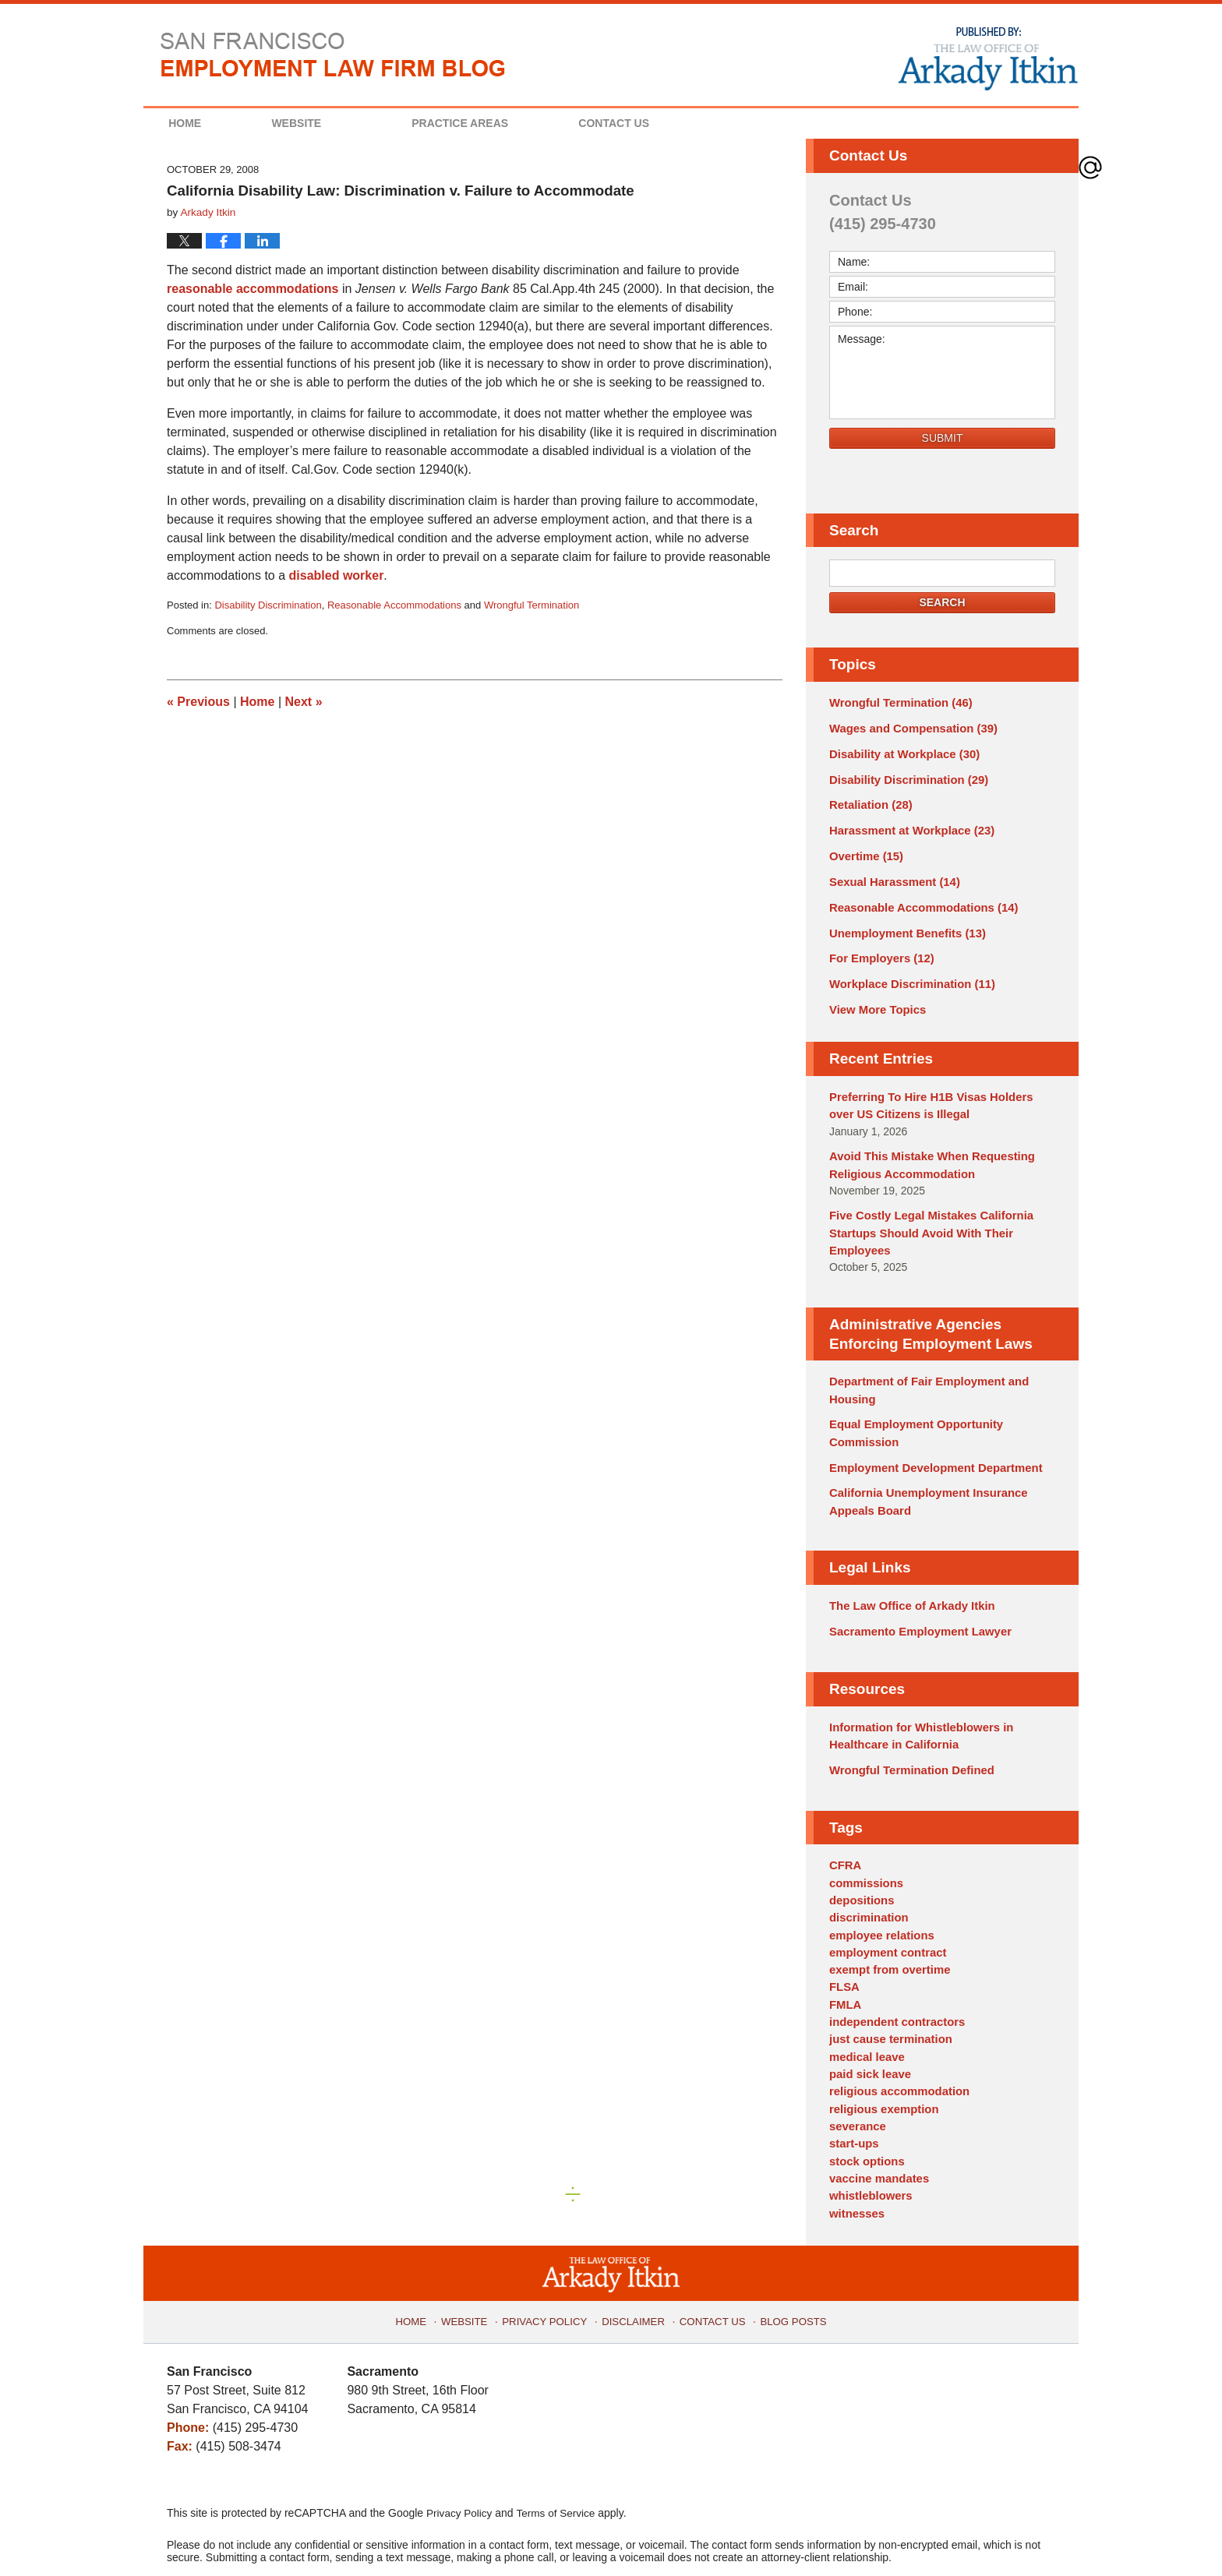 This screenshot has height=2576, width=1222. Describe the element at coordinates (1090, 168) in the screenshot. I see `mention a user in a post or comment` at that location.